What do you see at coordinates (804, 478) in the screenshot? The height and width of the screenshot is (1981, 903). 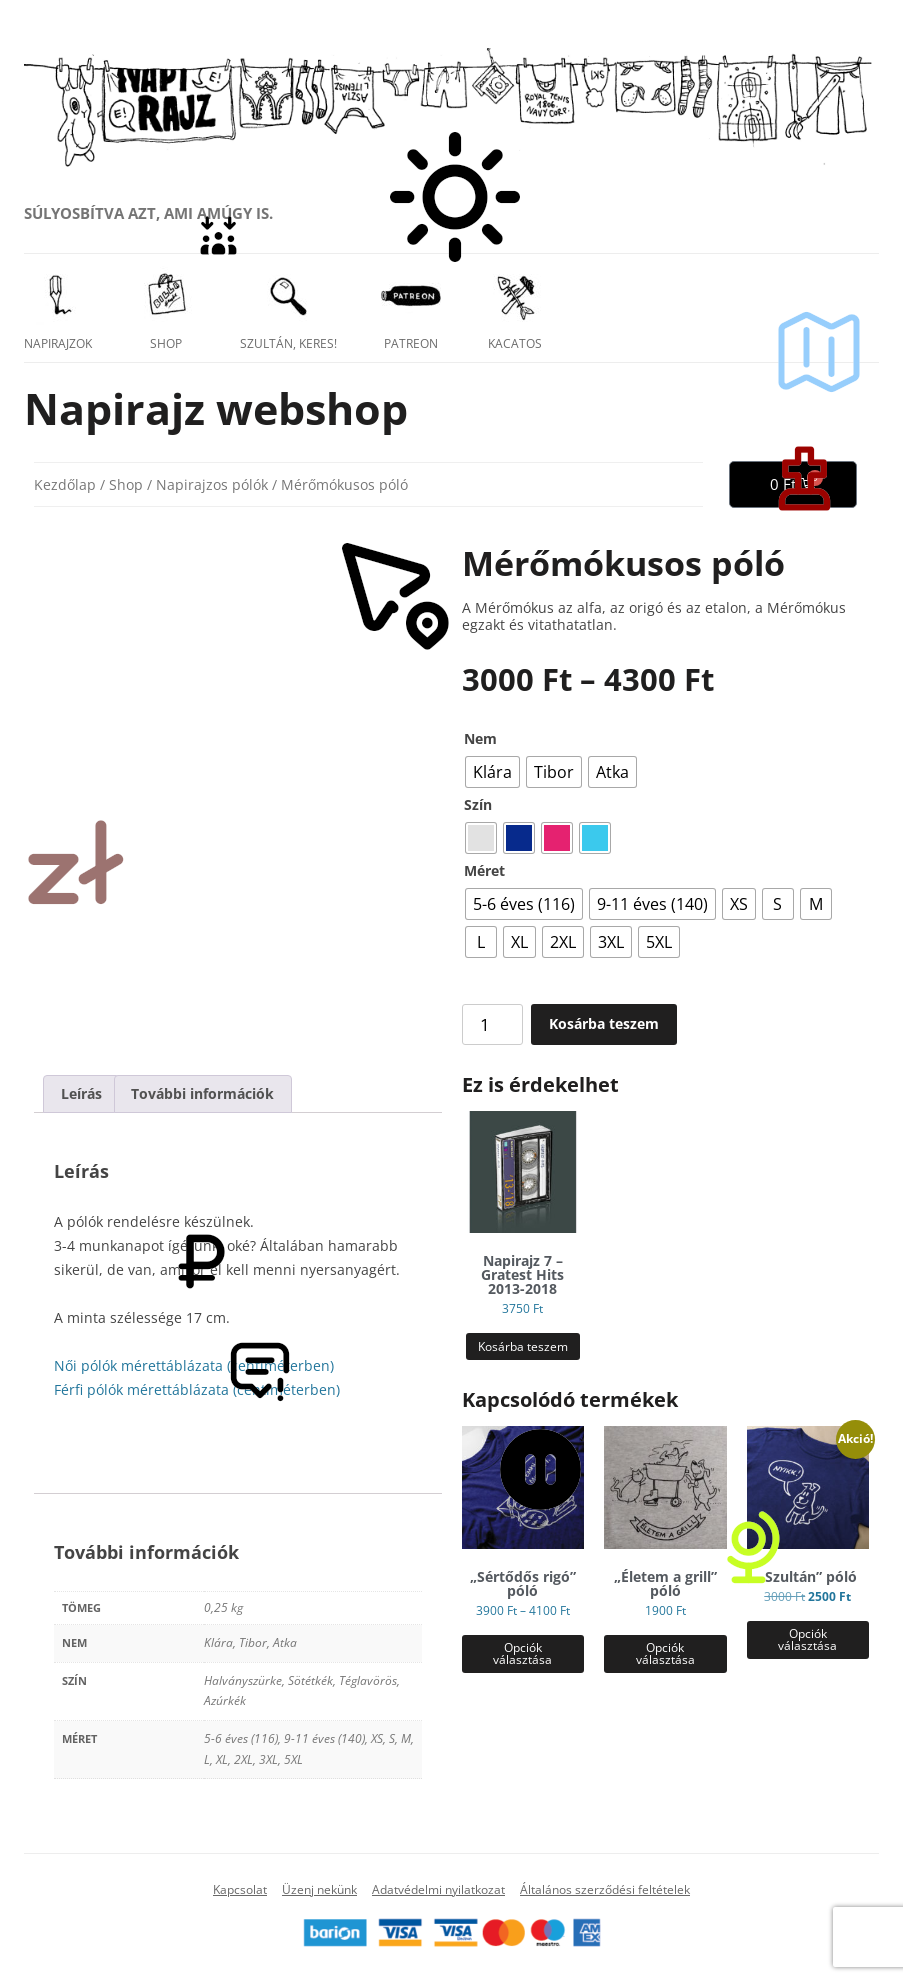 I see `indicates a deceased user or memorial account` at bounding box center [804, 478].